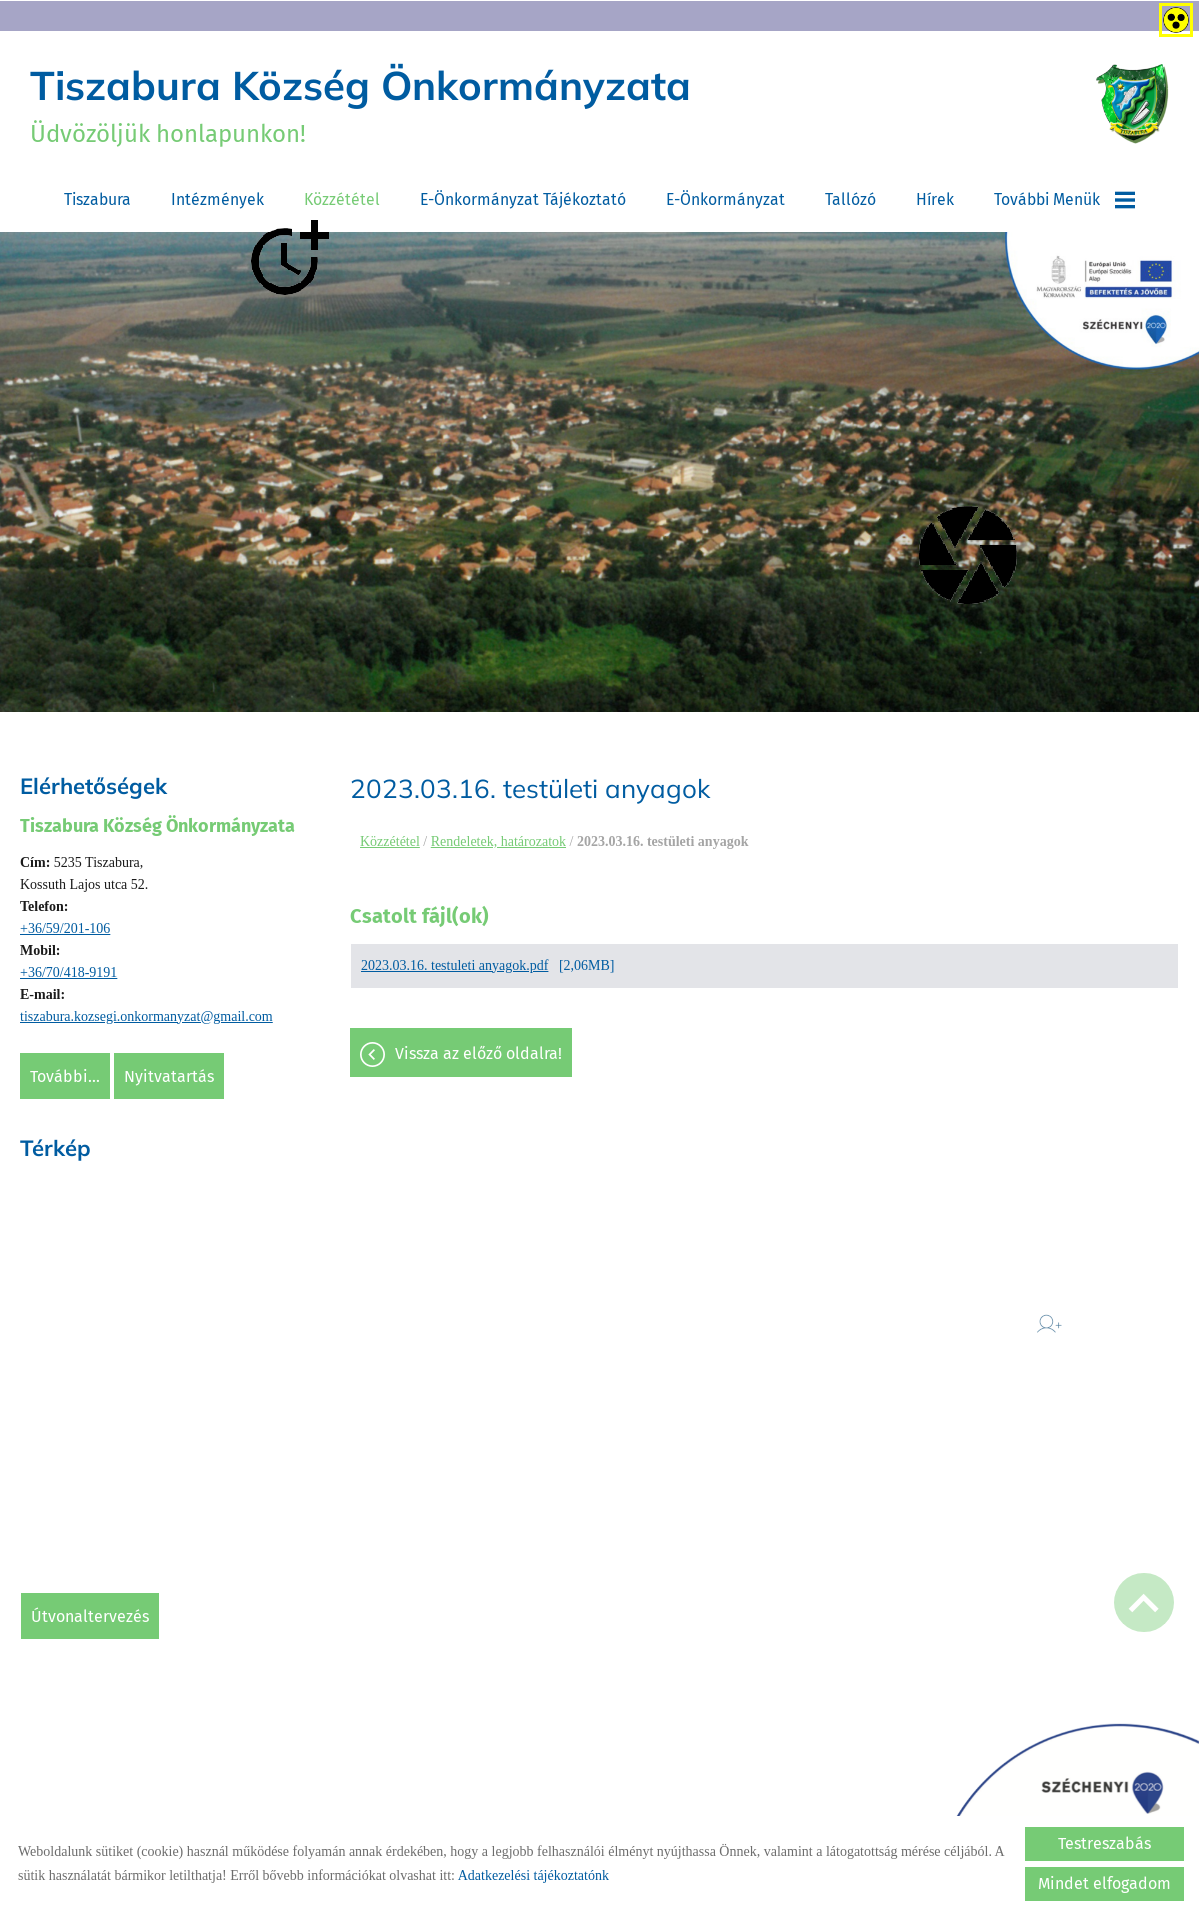  What do you see at coordinates (288, 257) in the screenshot?
I see `add more time to a timer or deadline` at bounding box center [288, 257].